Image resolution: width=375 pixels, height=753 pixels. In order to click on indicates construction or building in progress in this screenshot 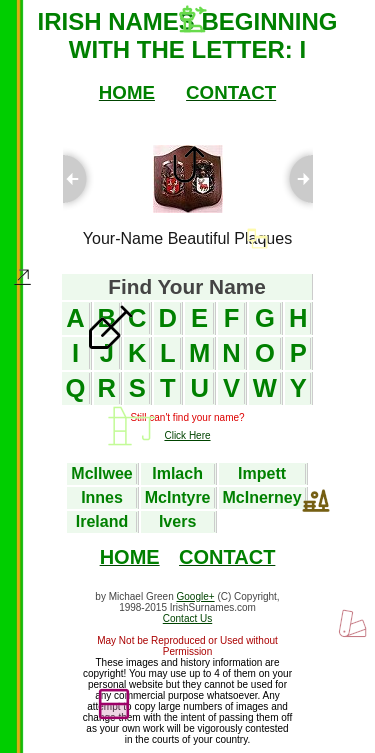, I will do `click(131, 426)`.